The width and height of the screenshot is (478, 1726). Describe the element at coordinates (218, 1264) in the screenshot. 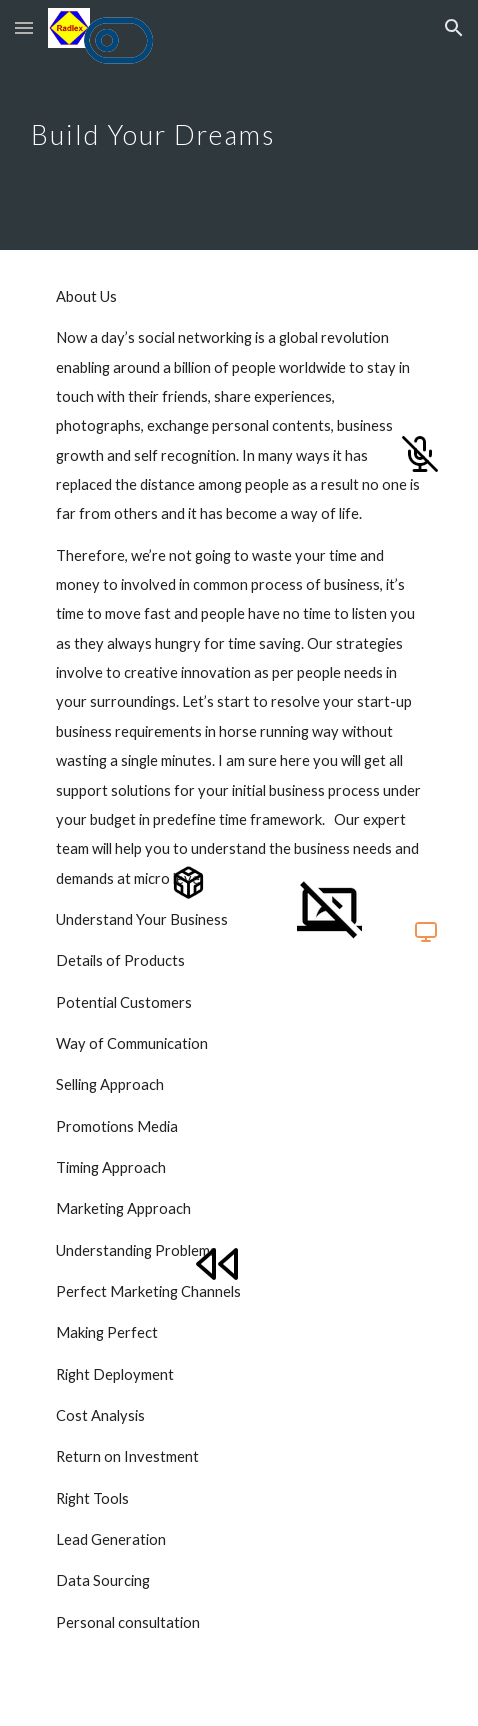

I see `skip to previous track` at that location.